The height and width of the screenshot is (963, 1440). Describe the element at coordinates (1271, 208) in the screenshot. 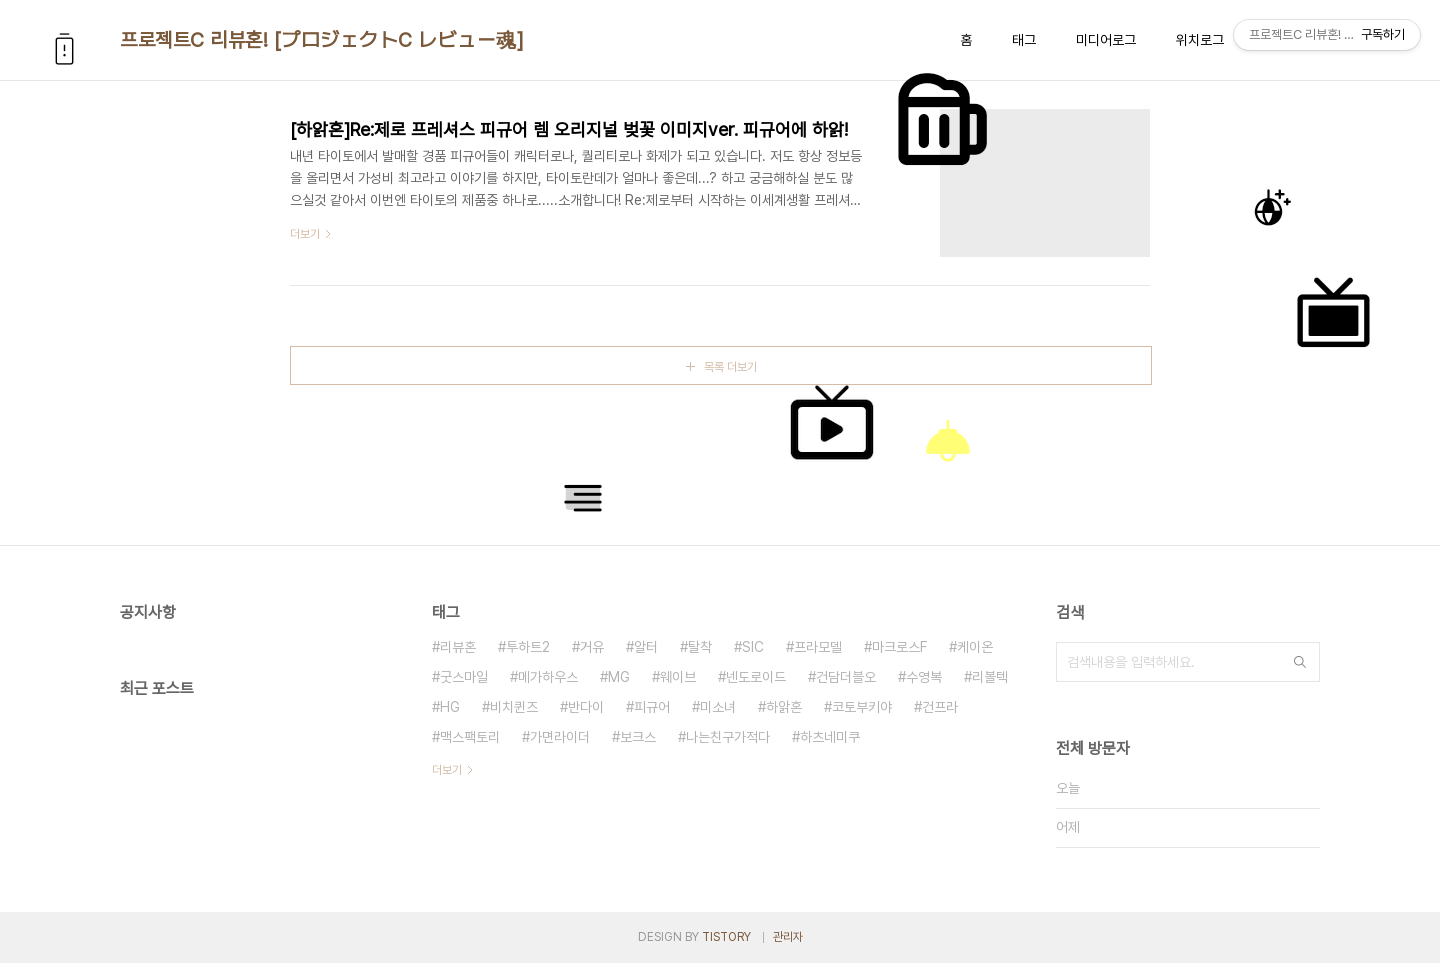

I see `access party or event mode` at that location.